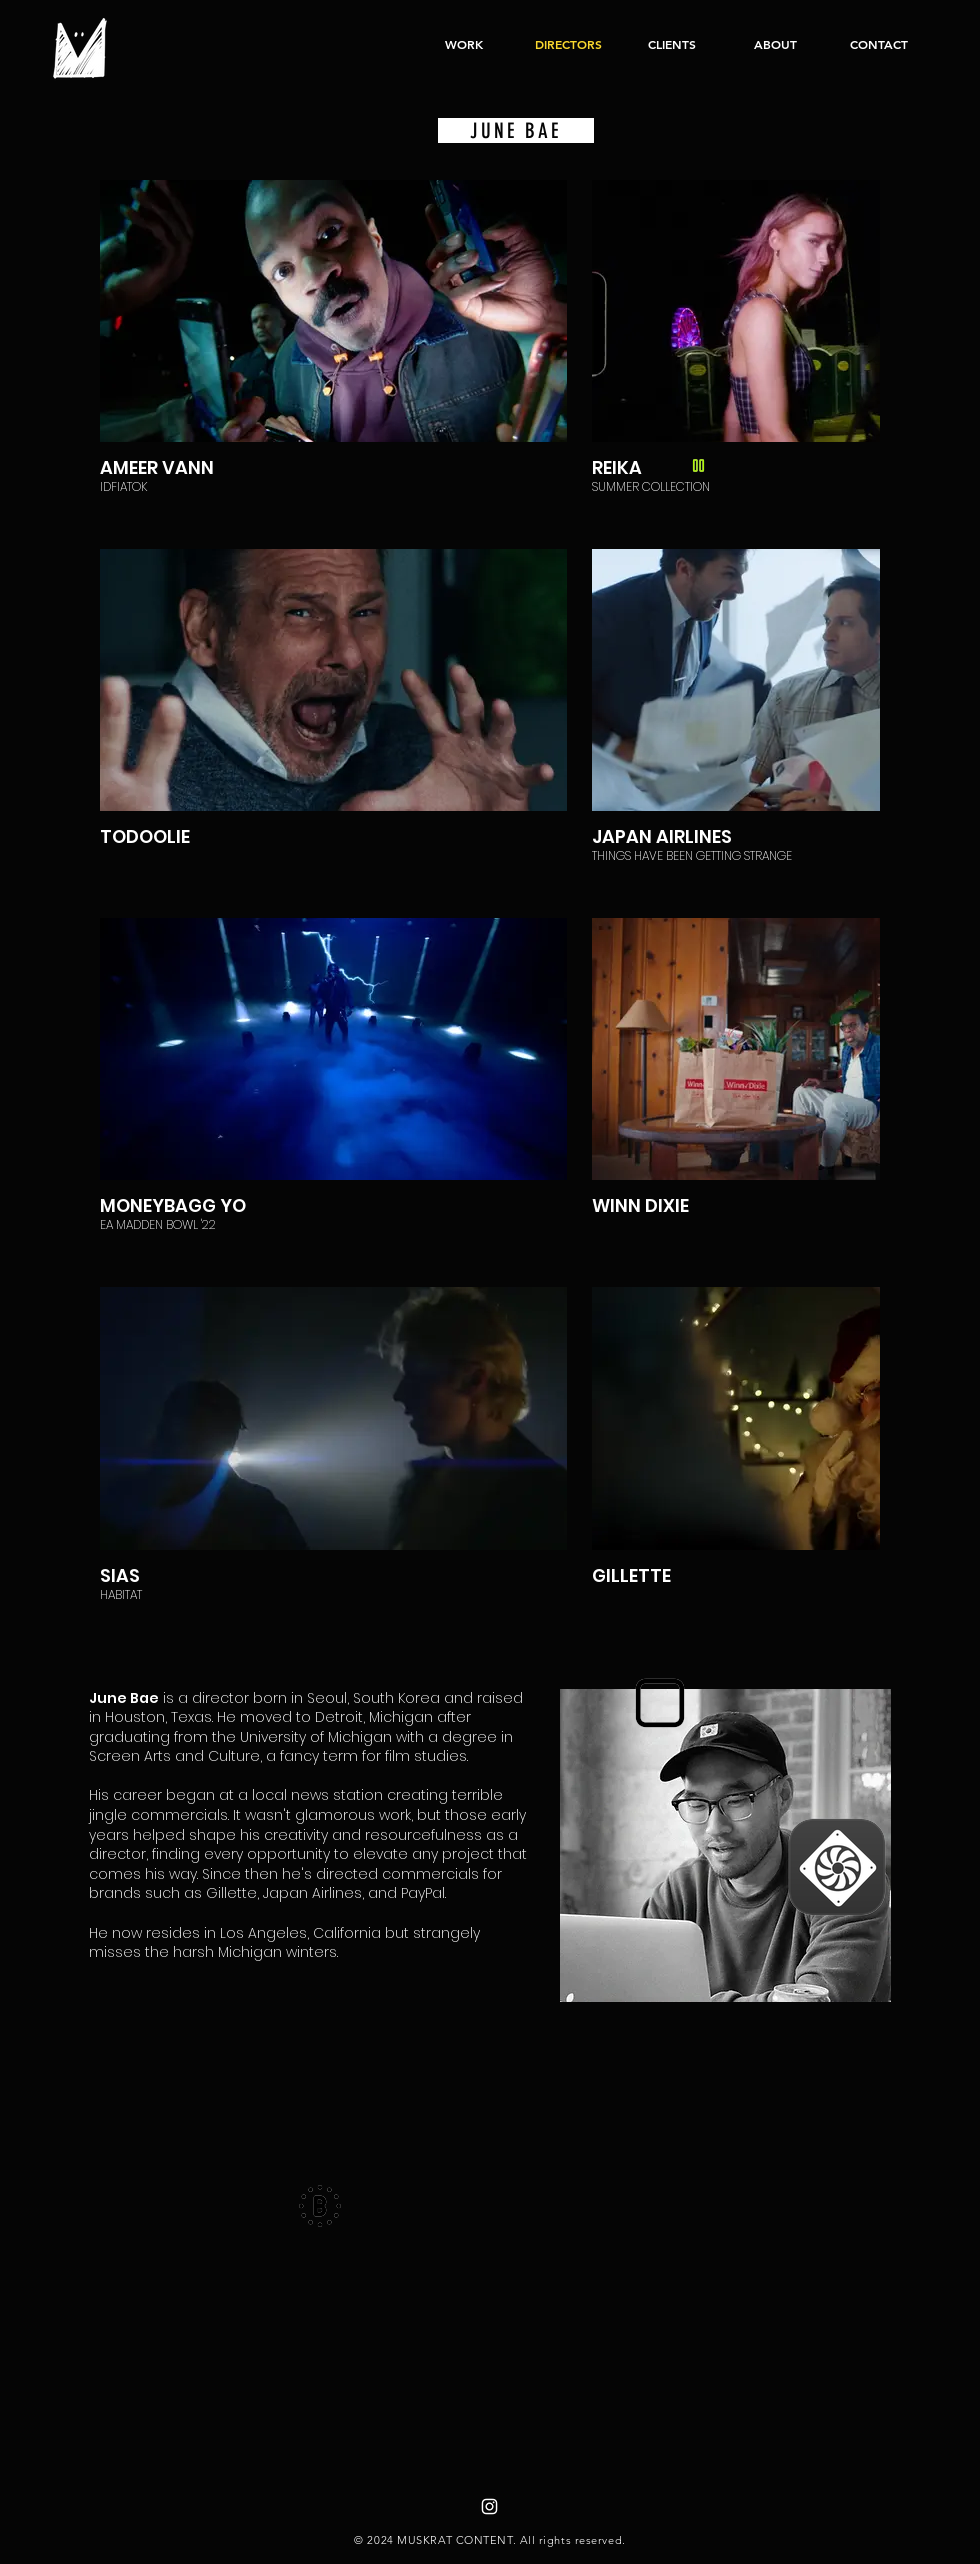  Describe the element at coordinates (837, 1867) in the screenshot. I see `open system engineering or hardware settings` at that location.